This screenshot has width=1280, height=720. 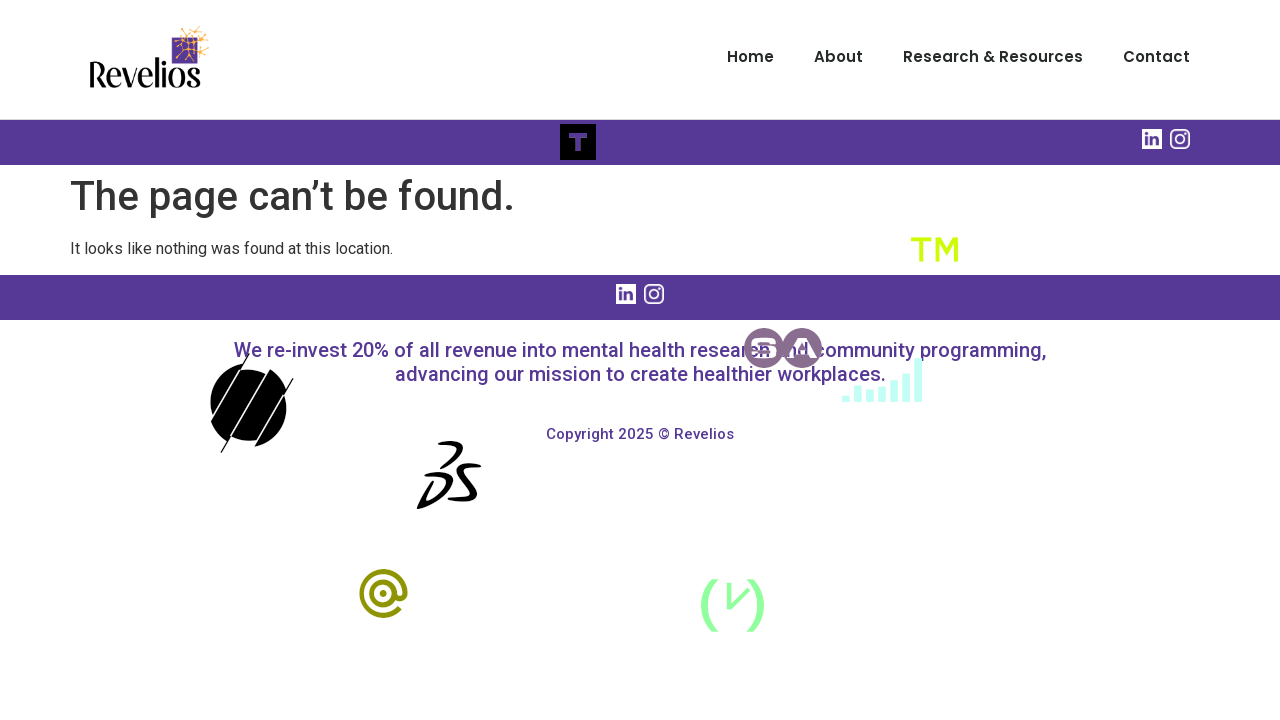 I want to click on date-fns javascript library logo, so click(x=732, y=605).